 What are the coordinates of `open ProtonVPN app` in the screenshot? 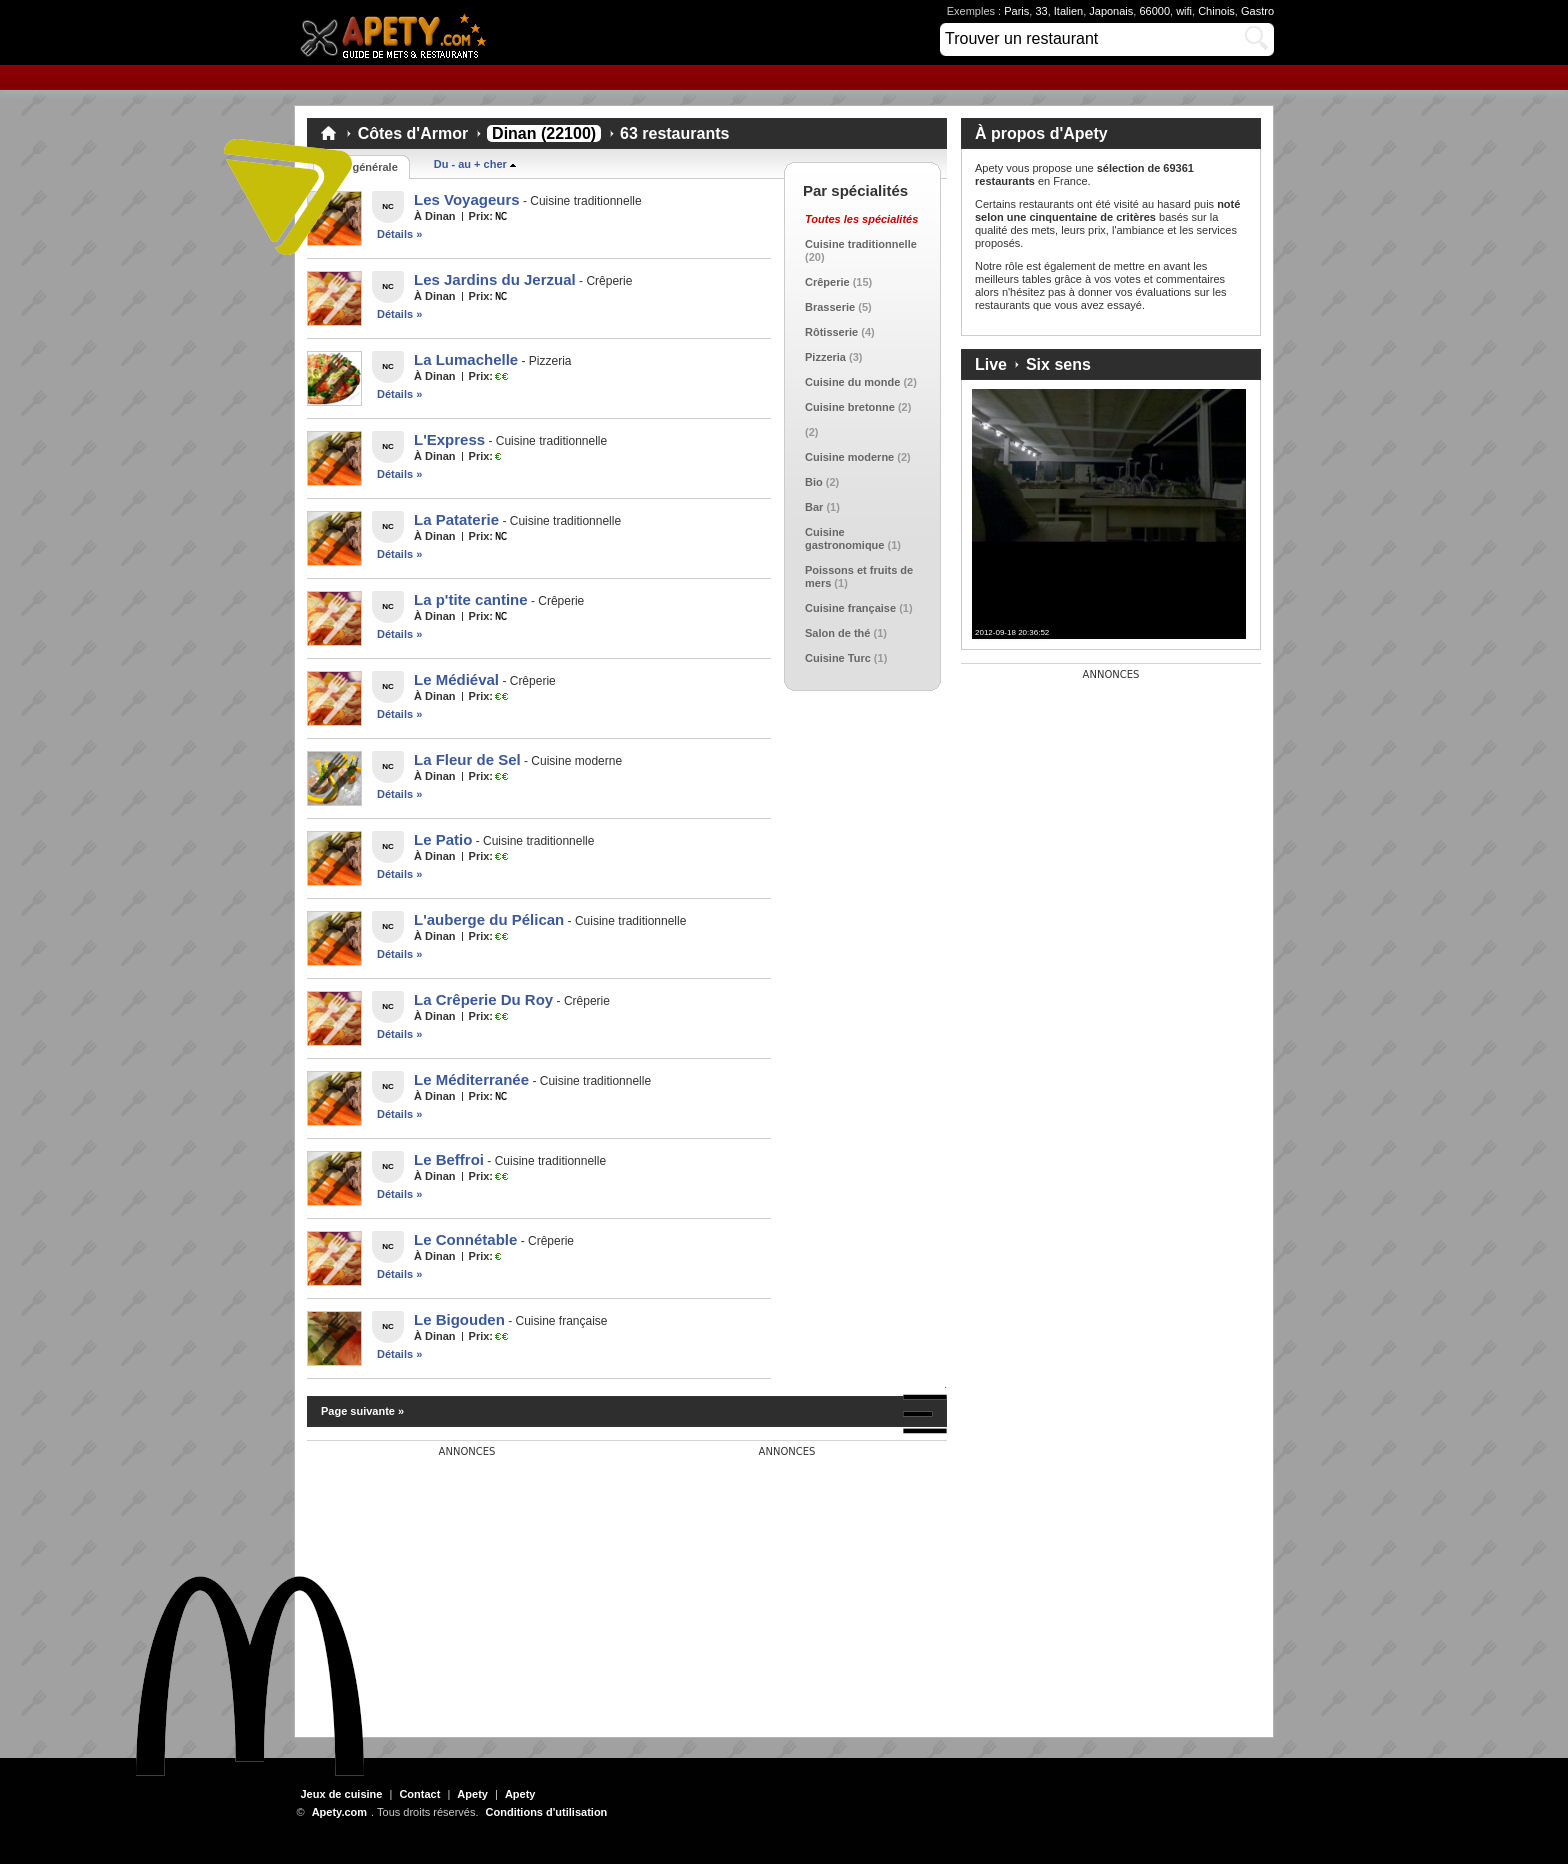 It's located at (288, 197).